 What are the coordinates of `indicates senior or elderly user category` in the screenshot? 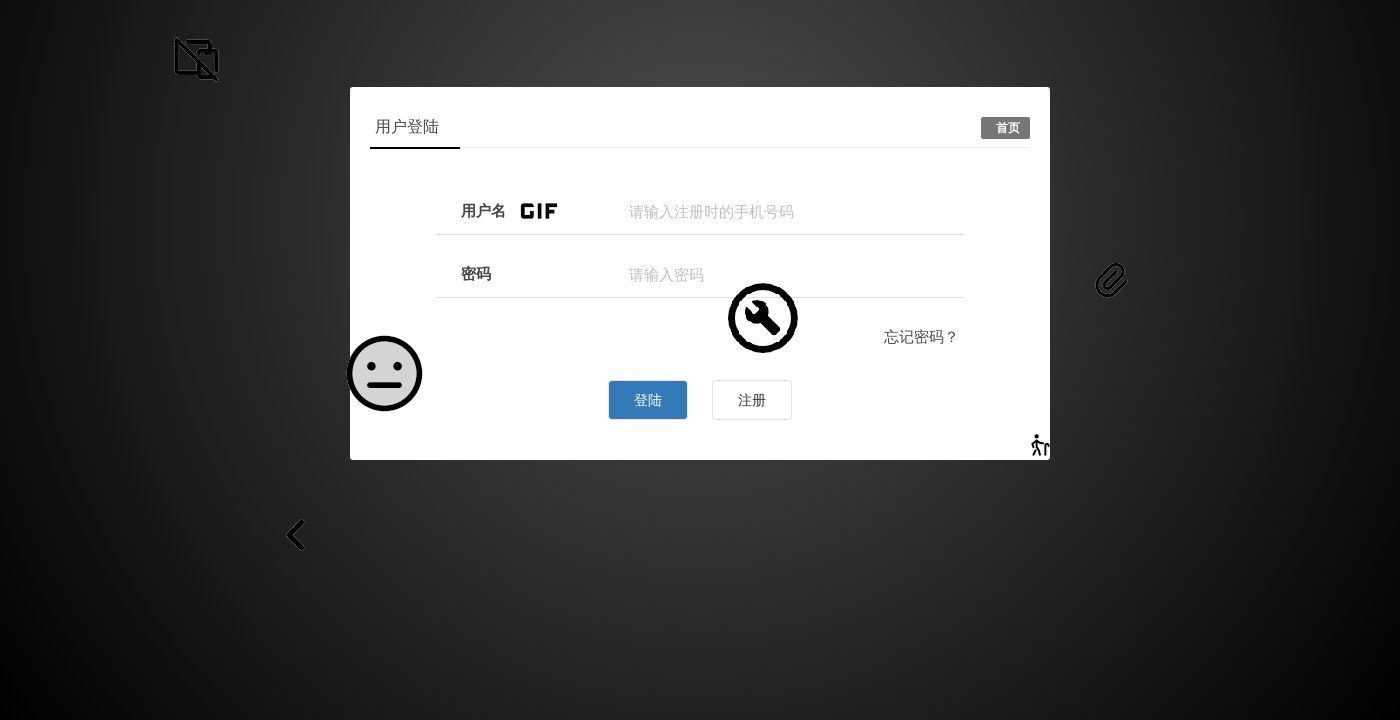 It's located at (1041, 445).